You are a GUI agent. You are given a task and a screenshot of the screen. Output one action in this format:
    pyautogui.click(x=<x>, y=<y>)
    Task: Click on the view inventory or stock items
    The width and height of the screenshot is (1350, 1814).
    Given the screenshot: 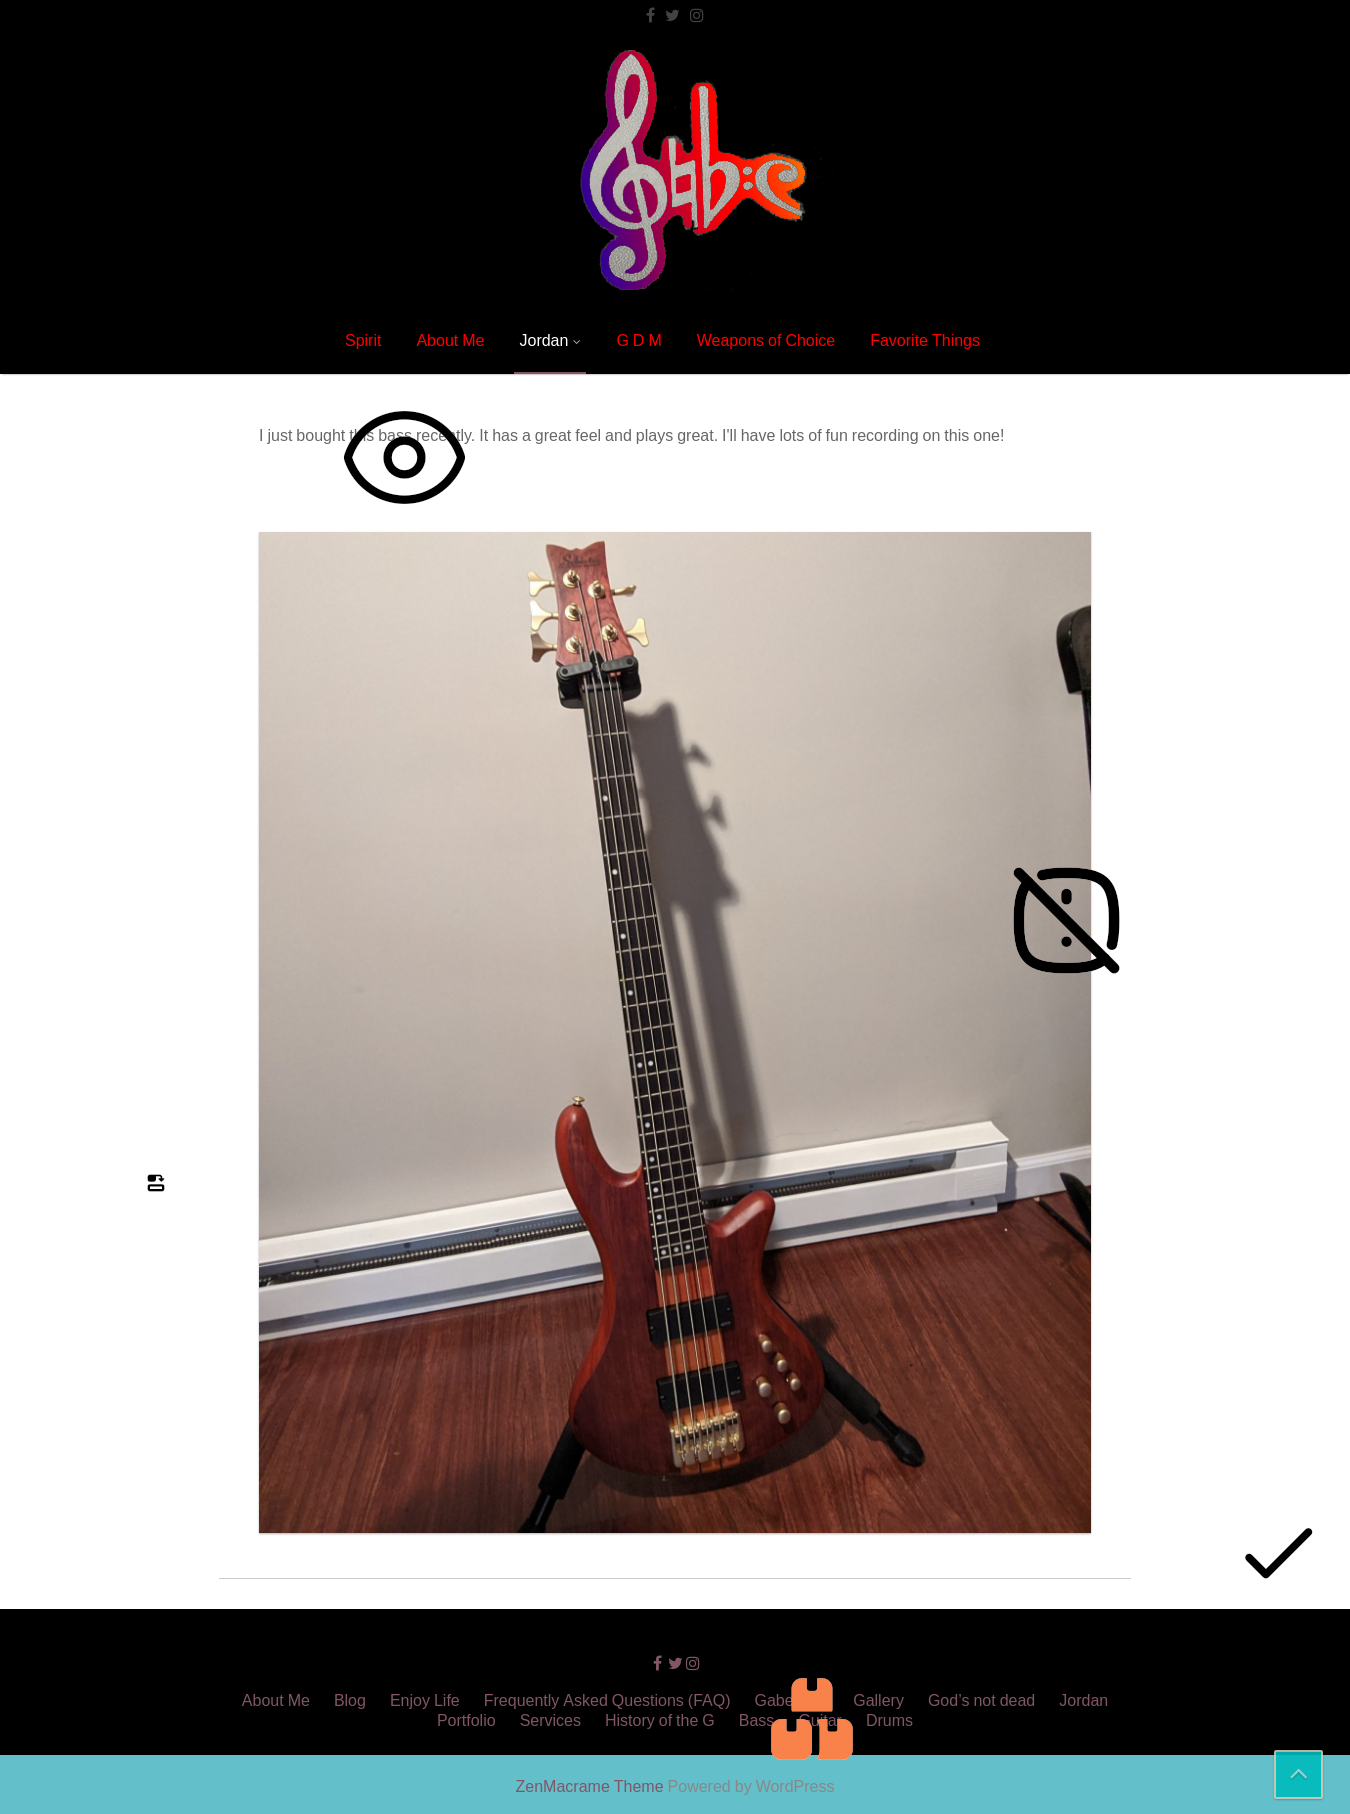 What is the action you would take?
    pyautogui.click(x=812, y=1719)
    